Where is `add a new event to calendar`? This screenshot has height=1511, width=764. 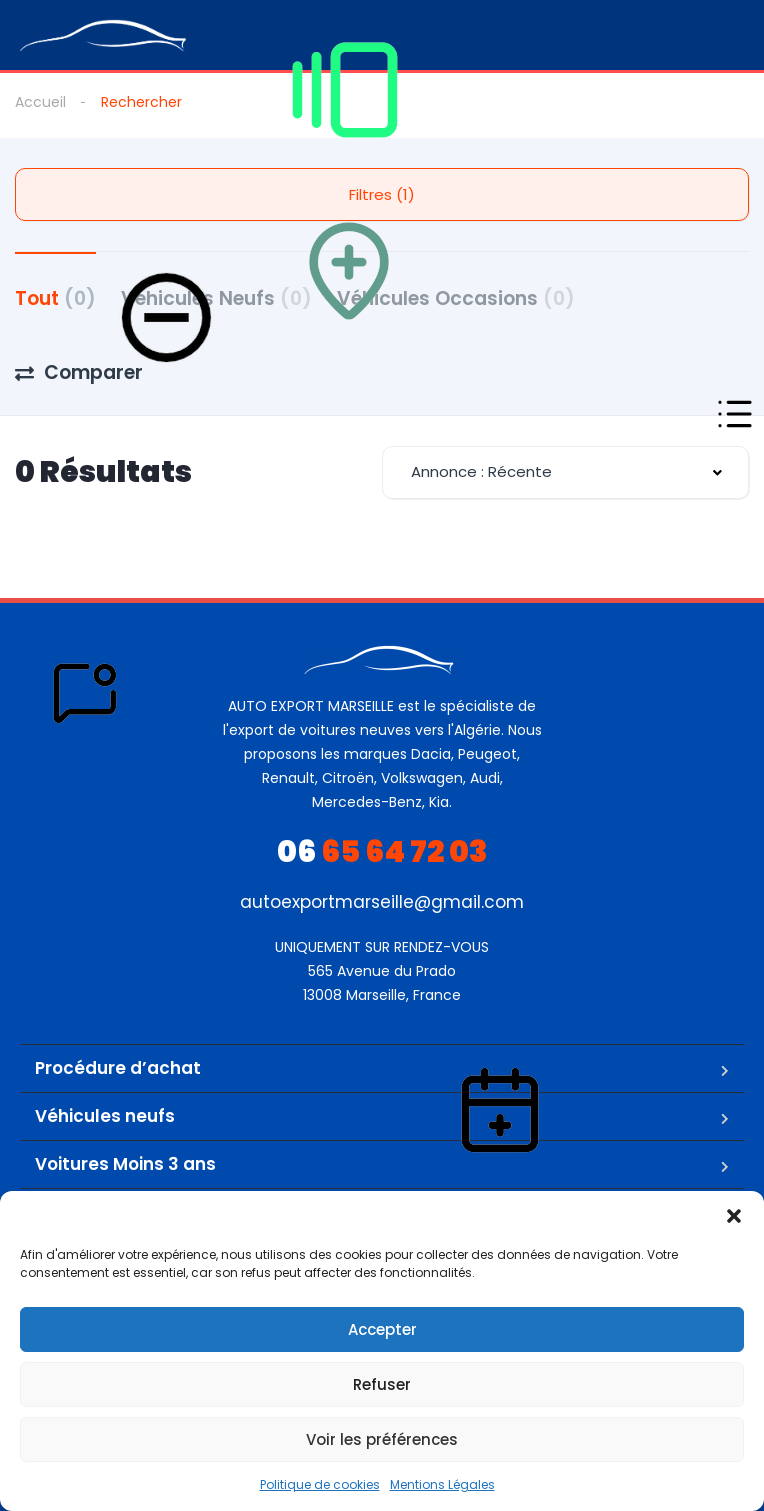 add a new event to calendar is located at coordinates (500, 1110).